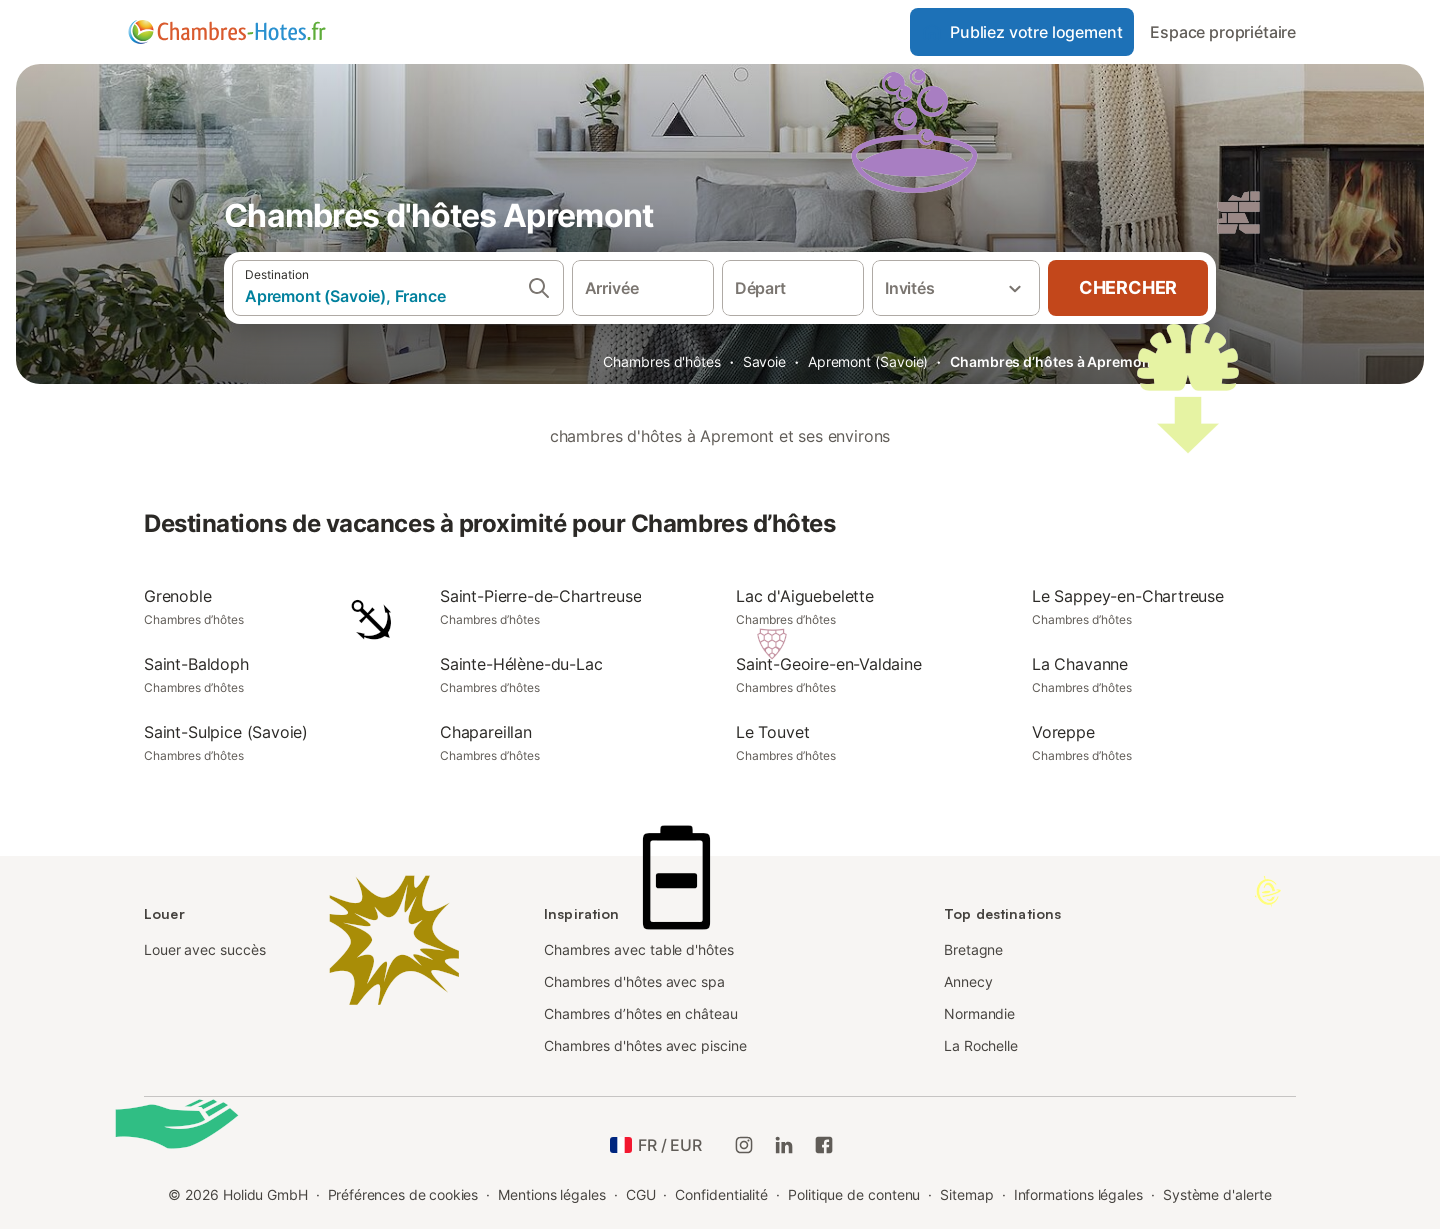 The height and width of the screenshot is (1229, 1440). Describe the element at coordinates (772, 644) in the screenshot. I see `equip or select a defensive shield item` at that location.